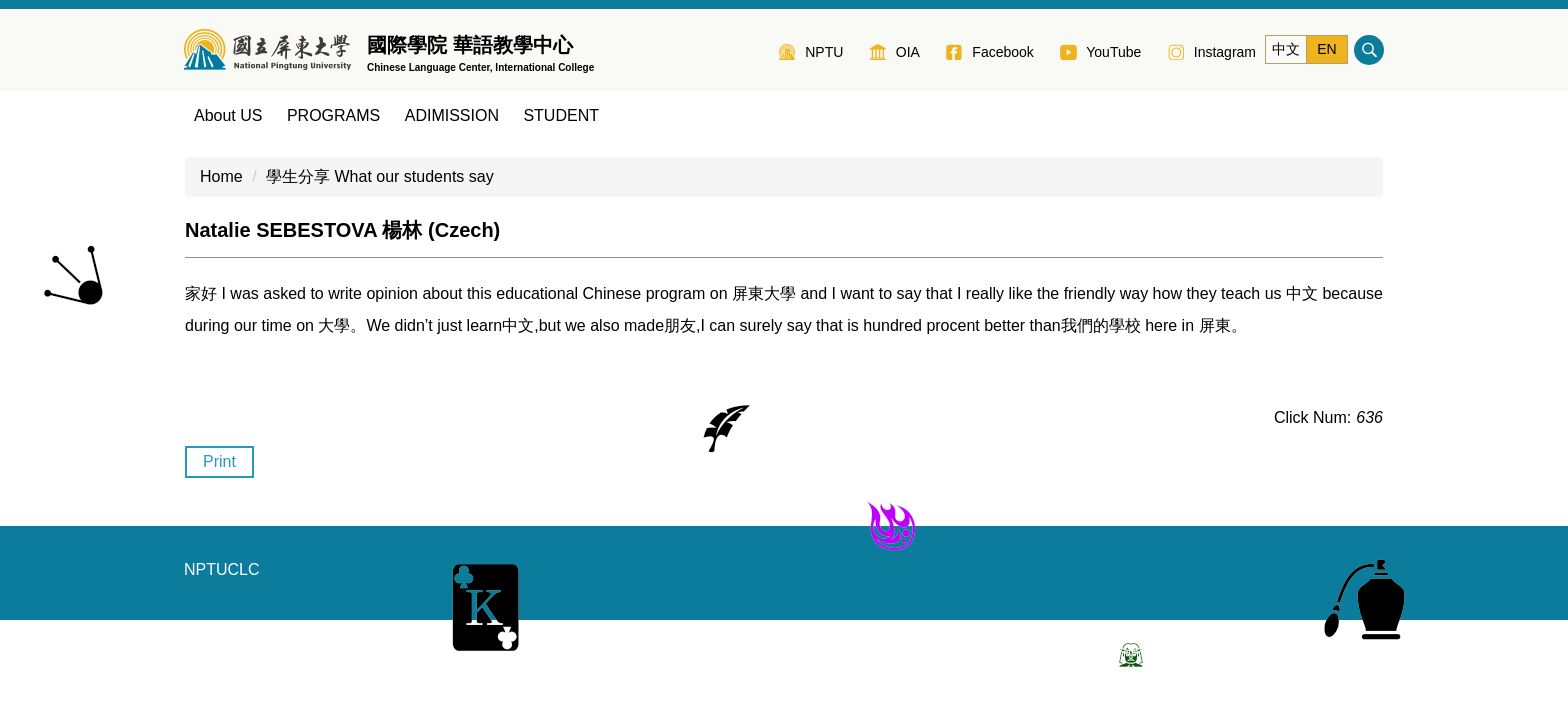  I want to click on access space or satellite-related features, so click(73, 275).